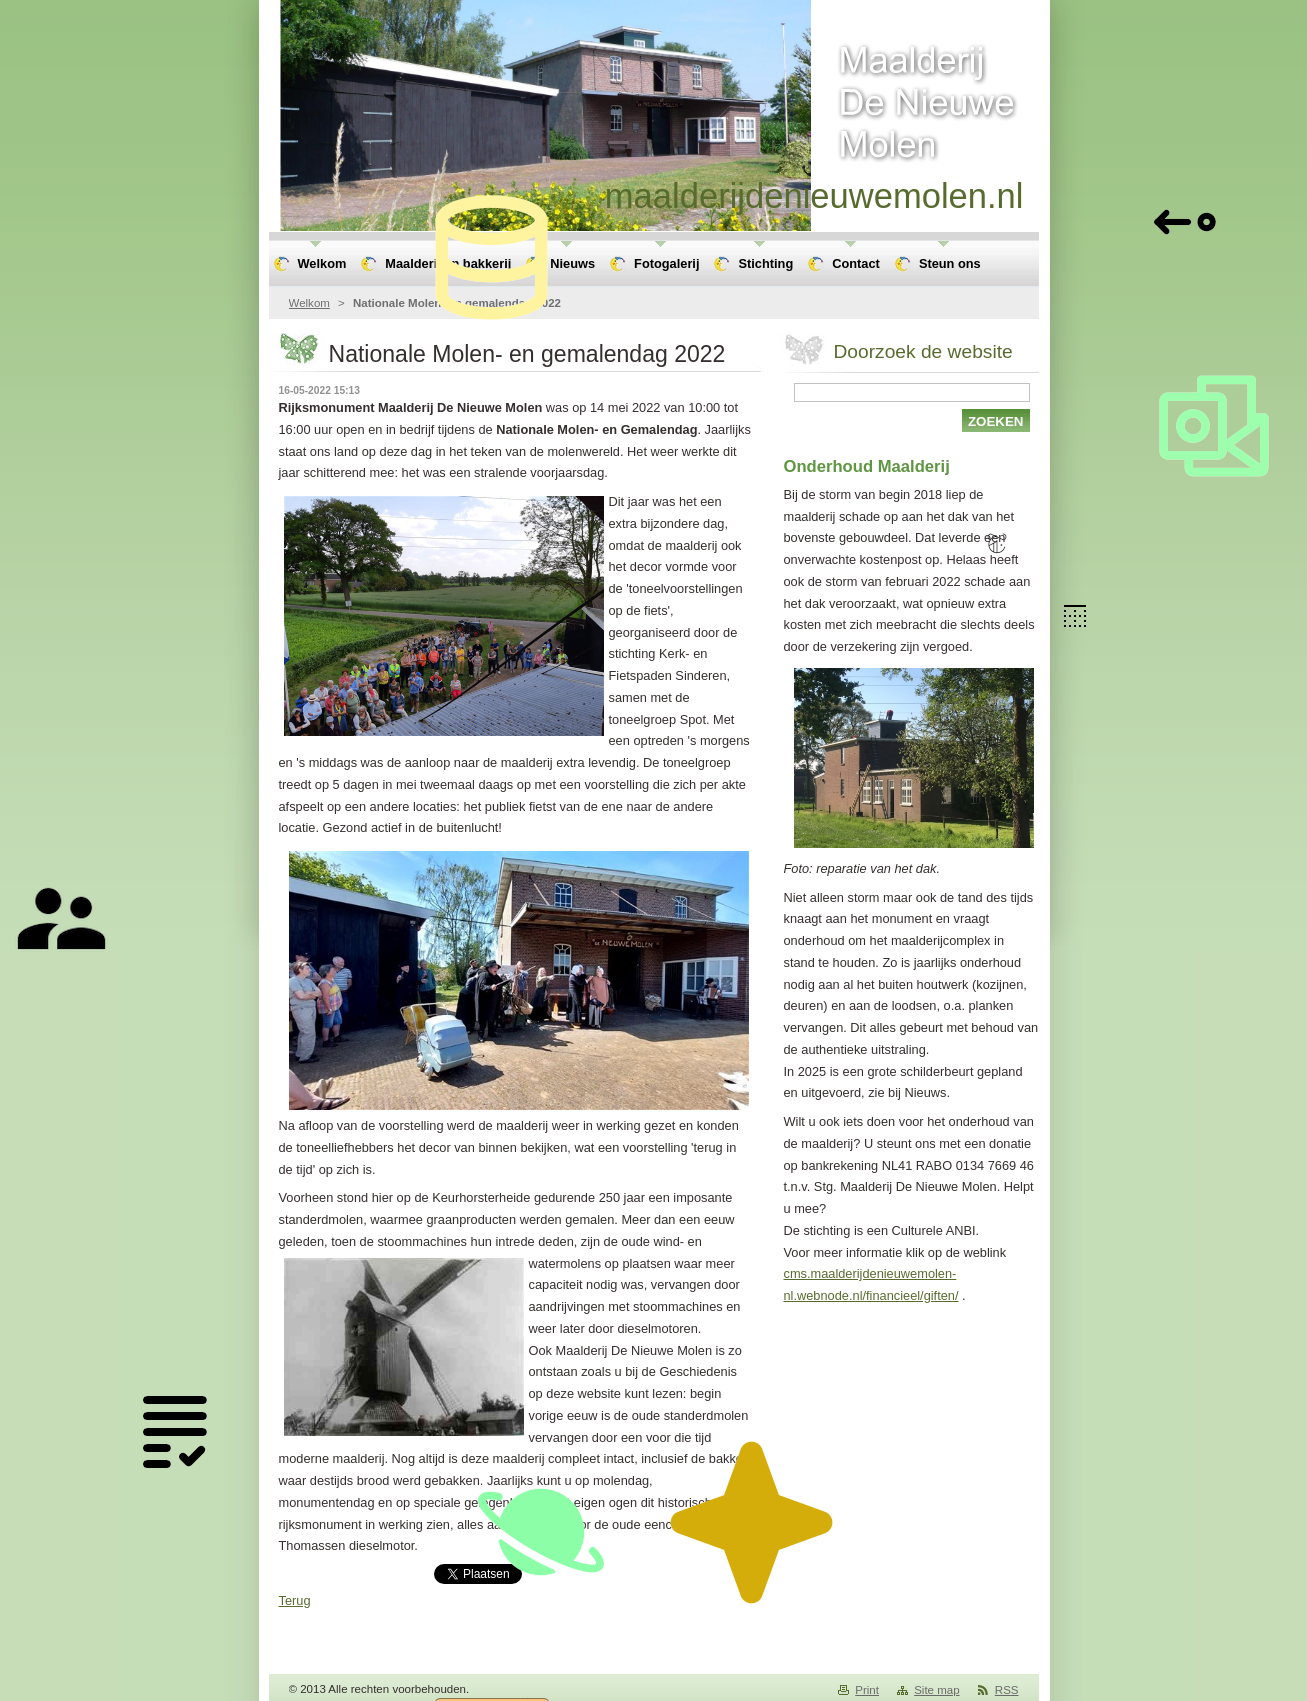  Describe the element at coordinates (1075, 616) in the screenshot. I see `apply border to top edge of cell or table` at that location.